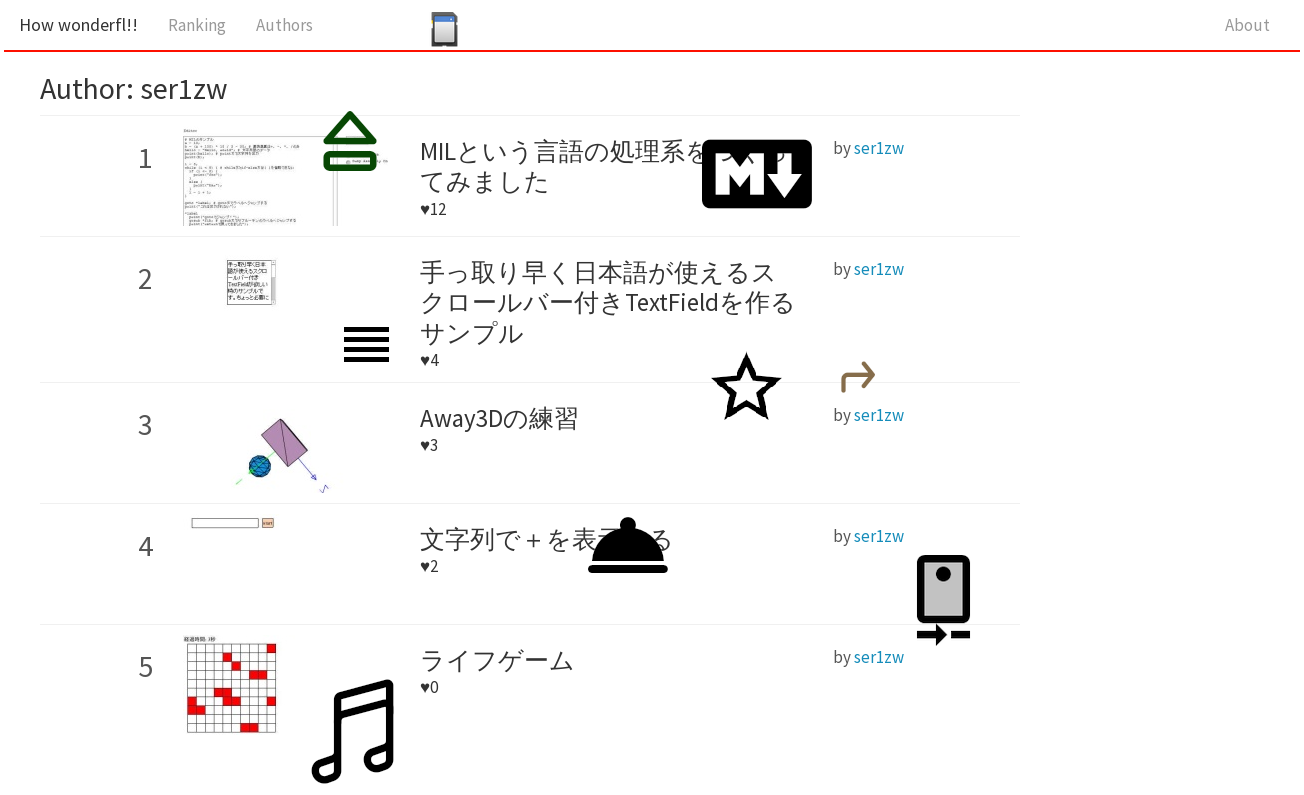 This screenshot has height=795, width=1304. Describe the element at coordinates (350, 141) in the screenshot. I see `eject media or disc from player` at that location.